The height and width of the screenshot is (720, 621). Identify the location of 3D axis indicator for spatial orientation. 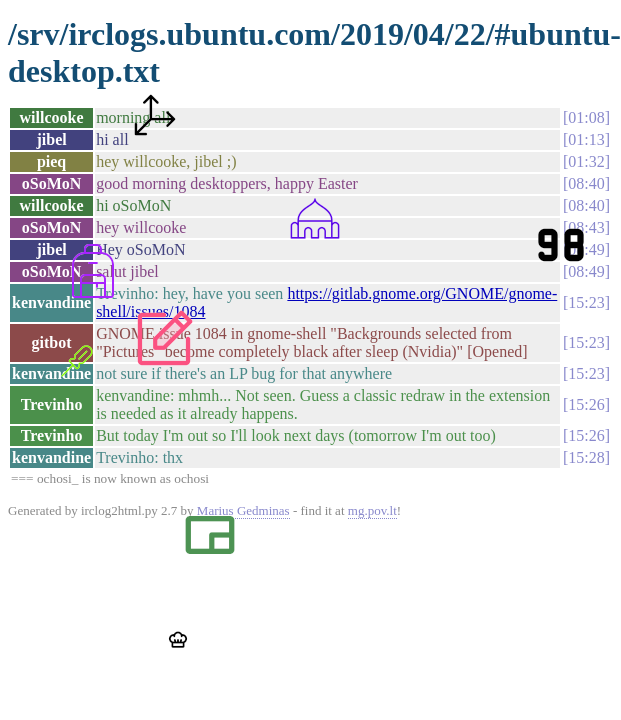
(152, 117).